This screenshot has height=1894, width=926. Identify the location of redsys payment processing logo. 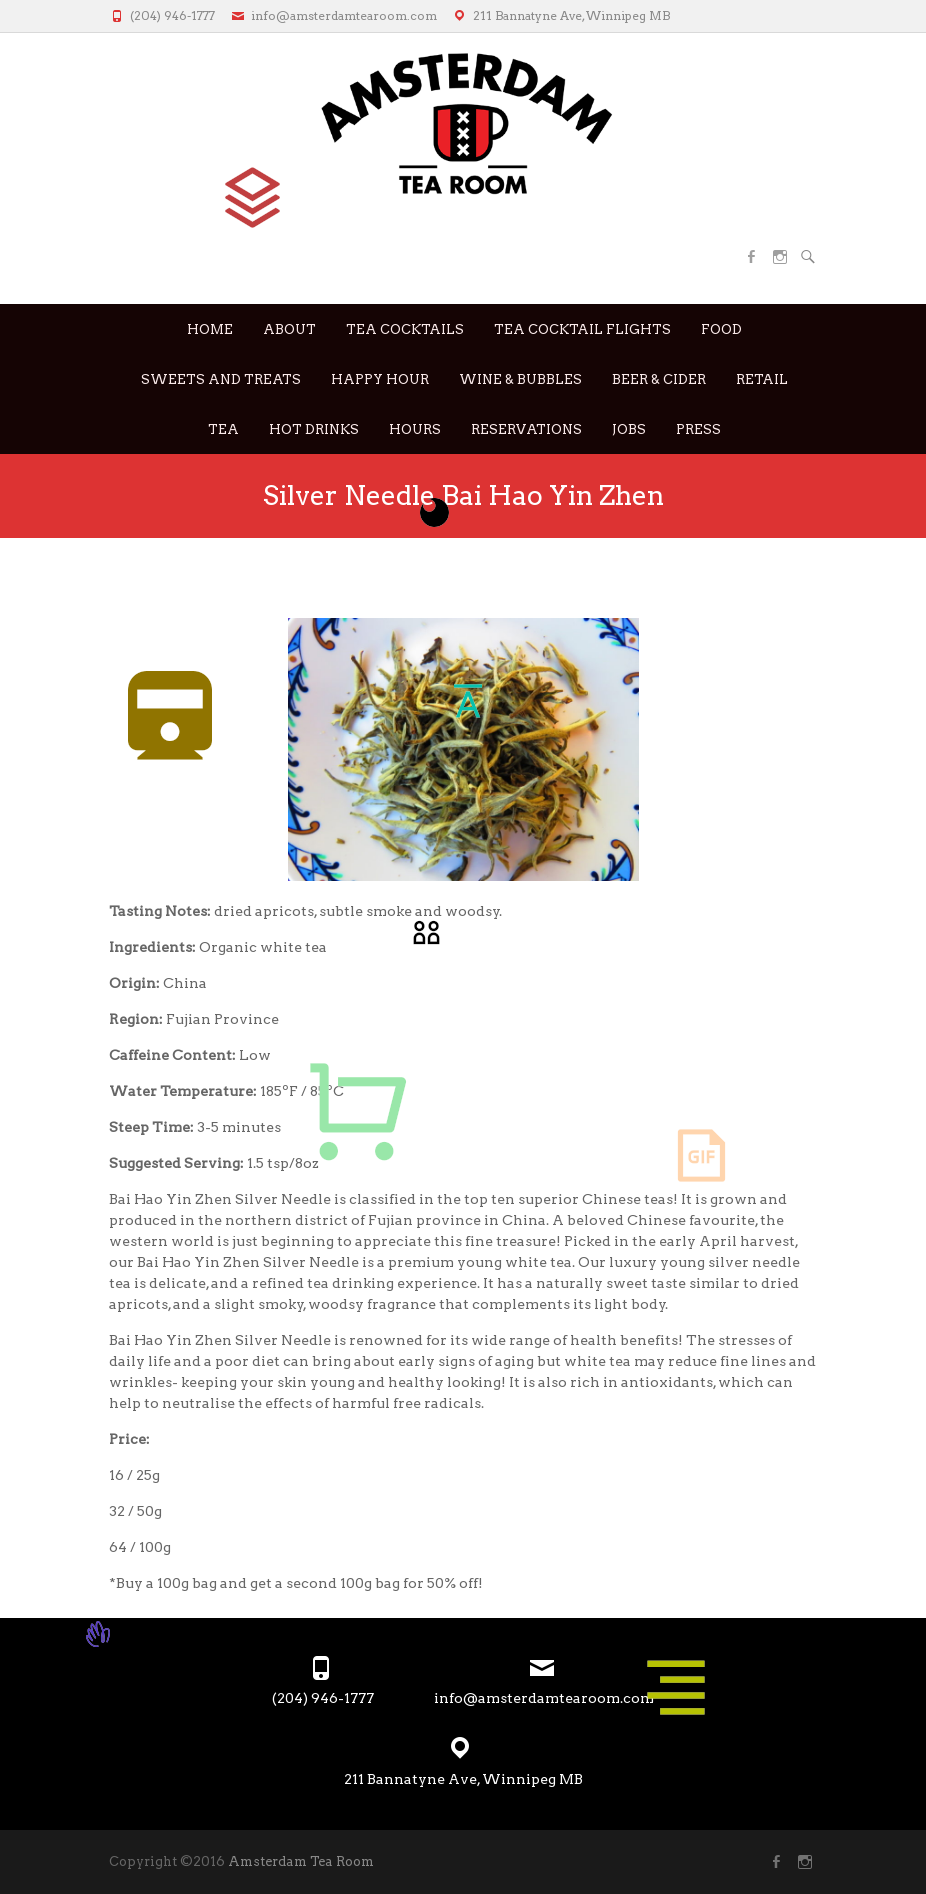
(434, 512).